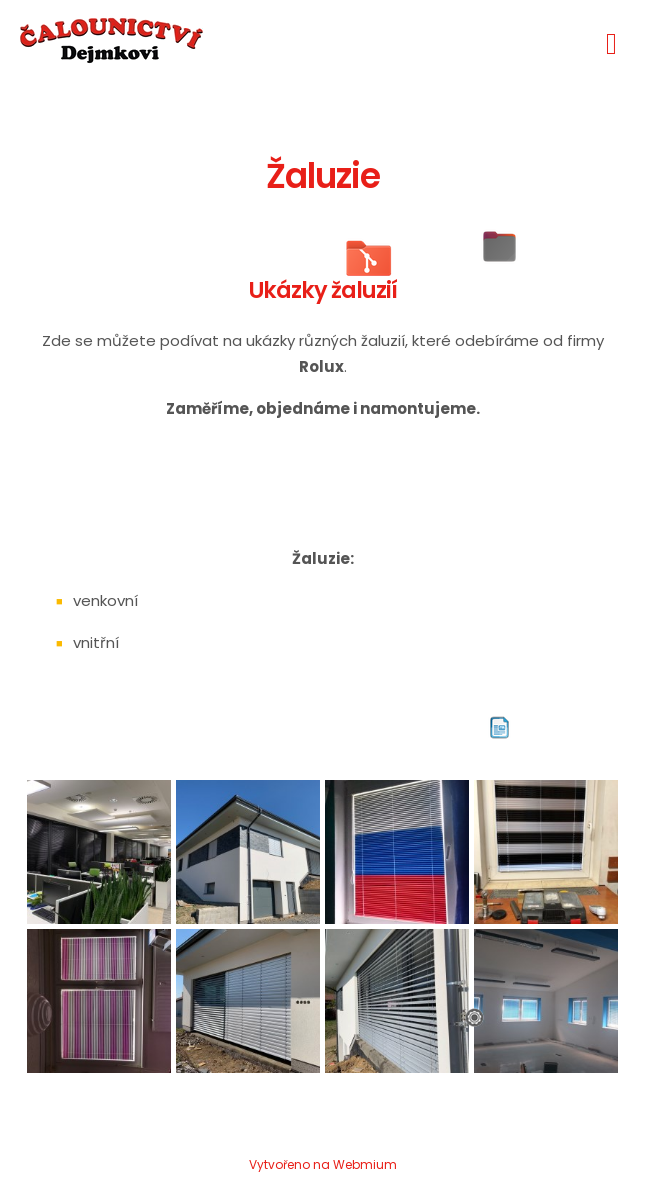 Image resolution: width=645 pixels, height=1183 pixels. Describe the element at coordinates (499, 727) in the screenshot. I see `open a libreoffice writer document` at that location.